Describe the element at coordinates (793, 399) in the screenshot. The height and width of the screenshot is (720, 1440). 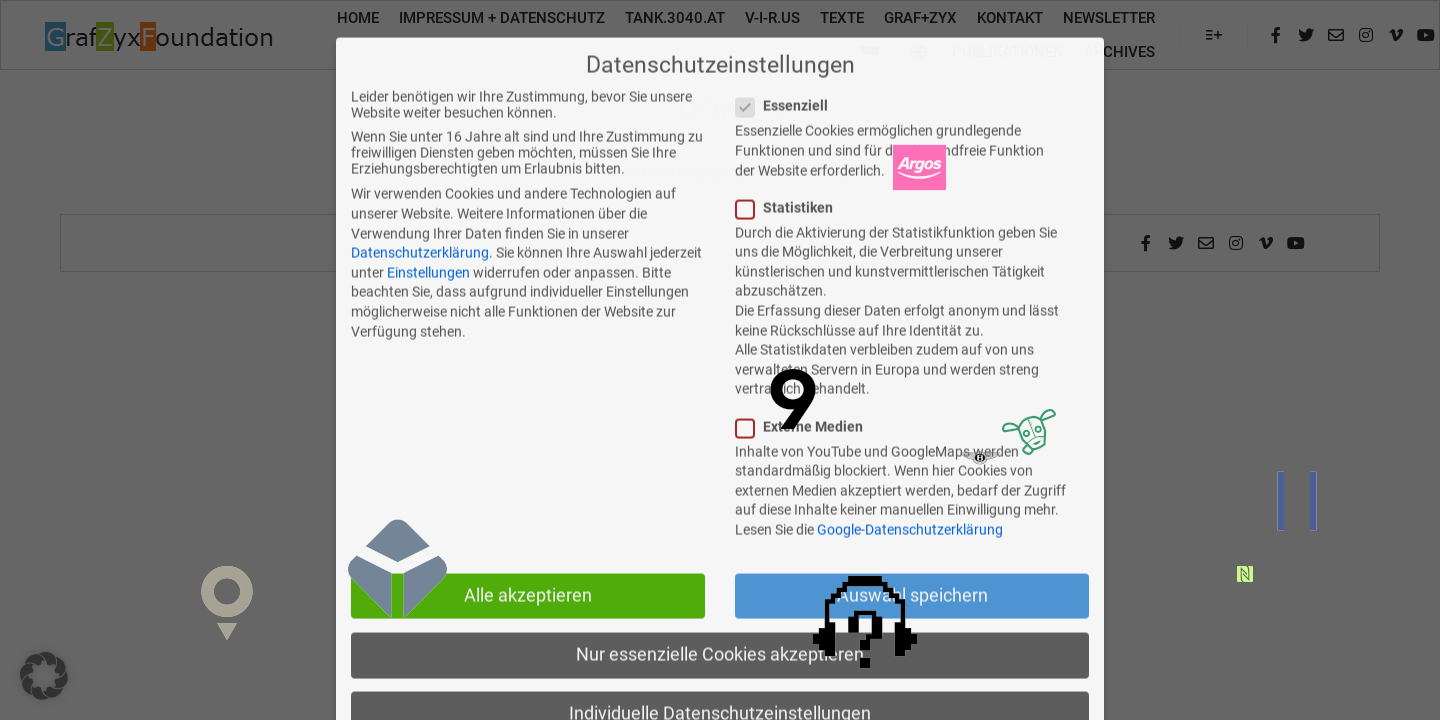
I see `quad9 dns service logo` at that location.